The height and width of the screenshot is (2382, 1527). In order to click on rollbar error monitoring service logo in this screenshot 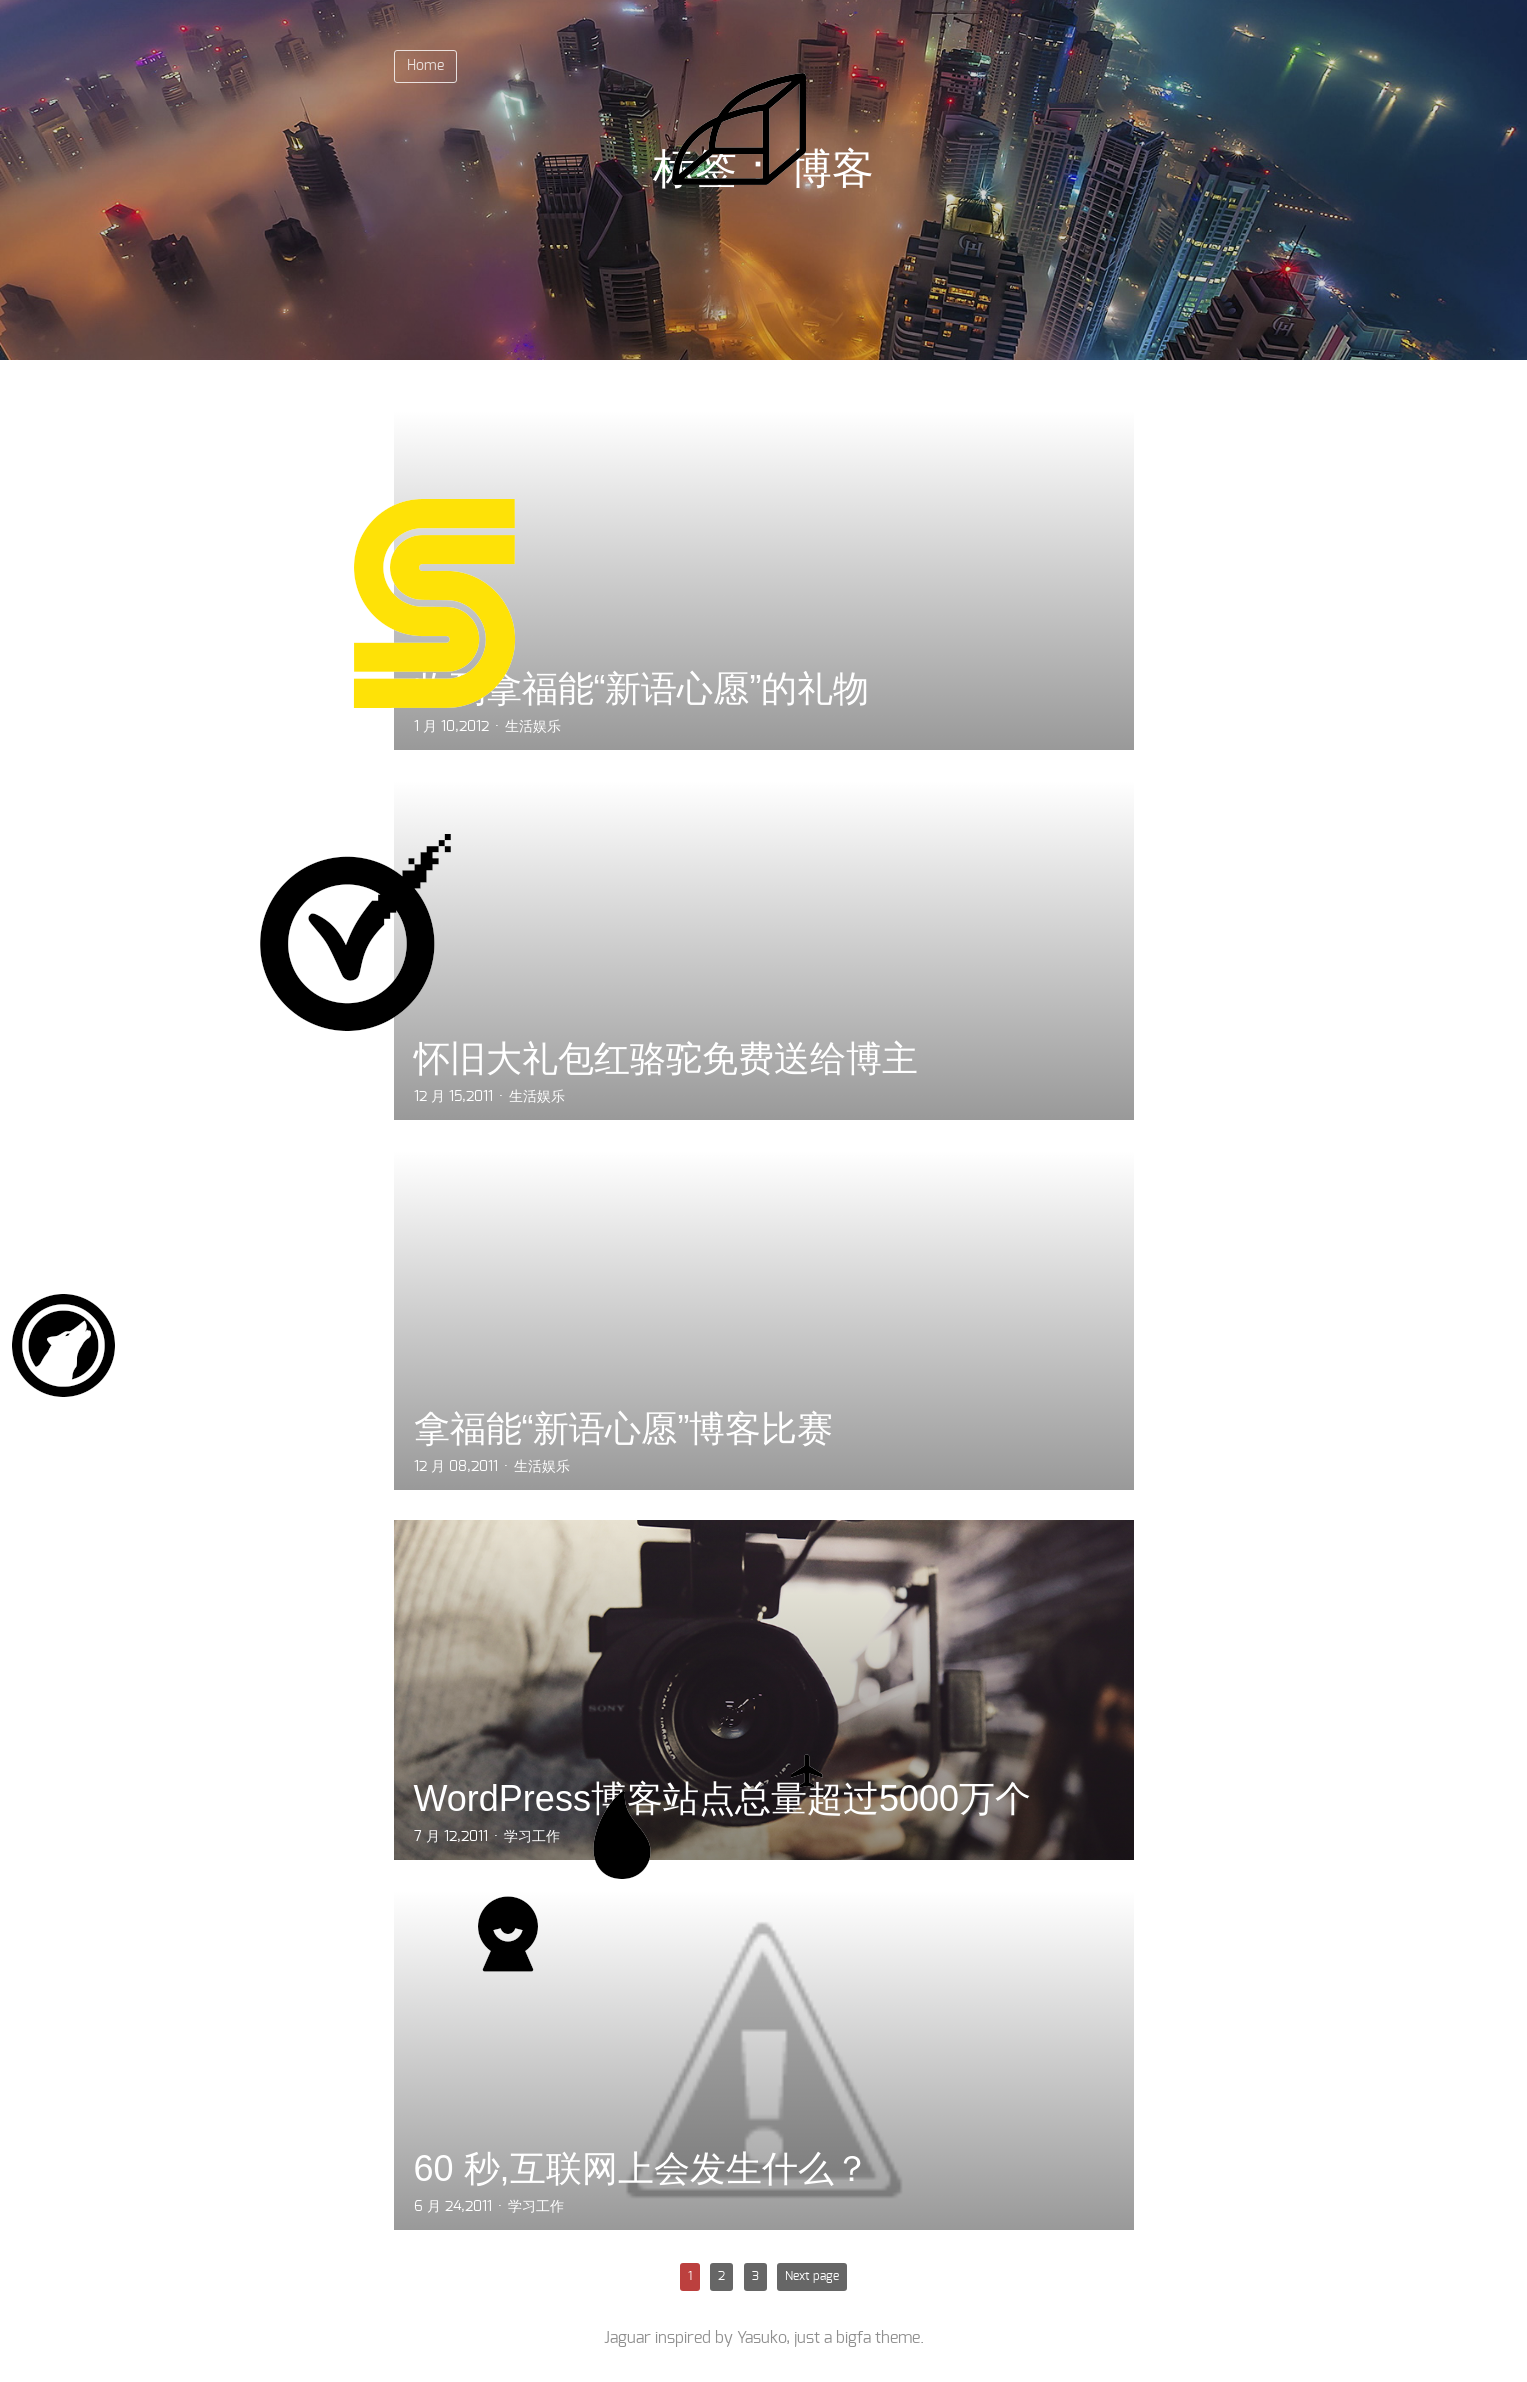, I will do `click(739, 129)`.